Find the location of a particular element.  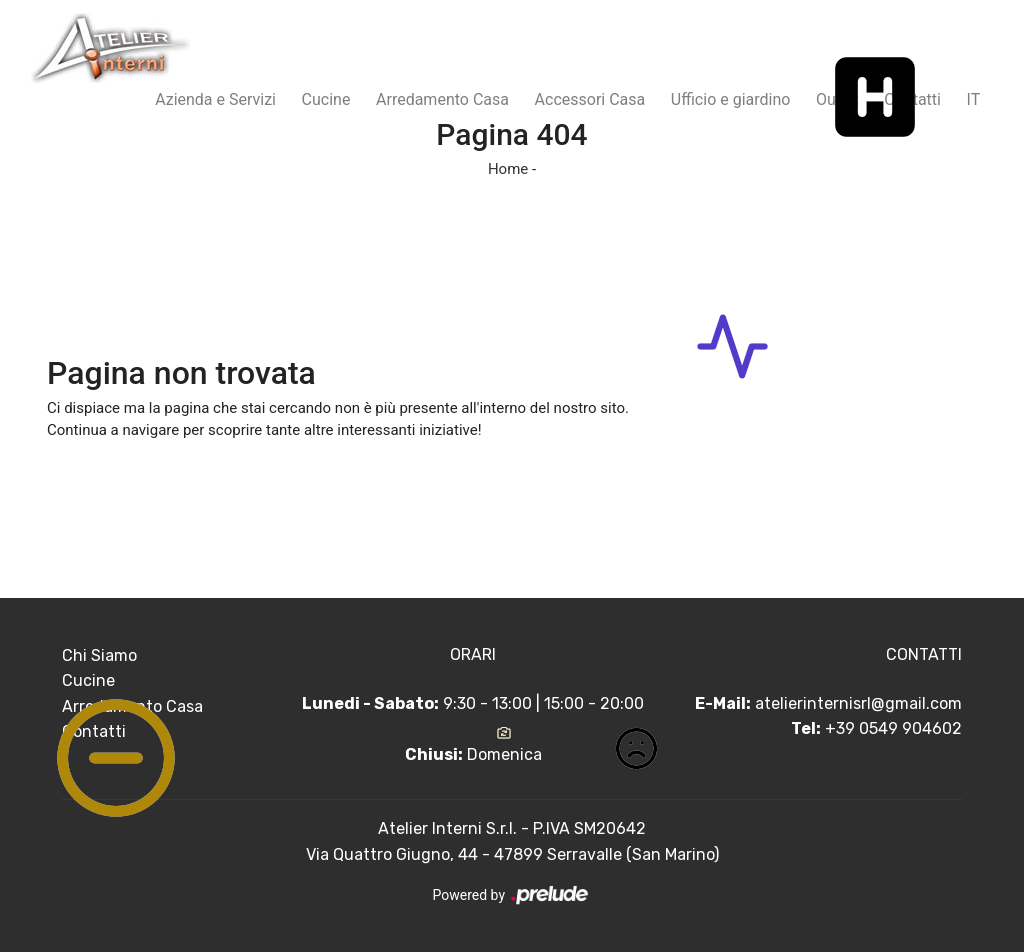

submit negative feedback or rating is located at coordinates (636, 748).